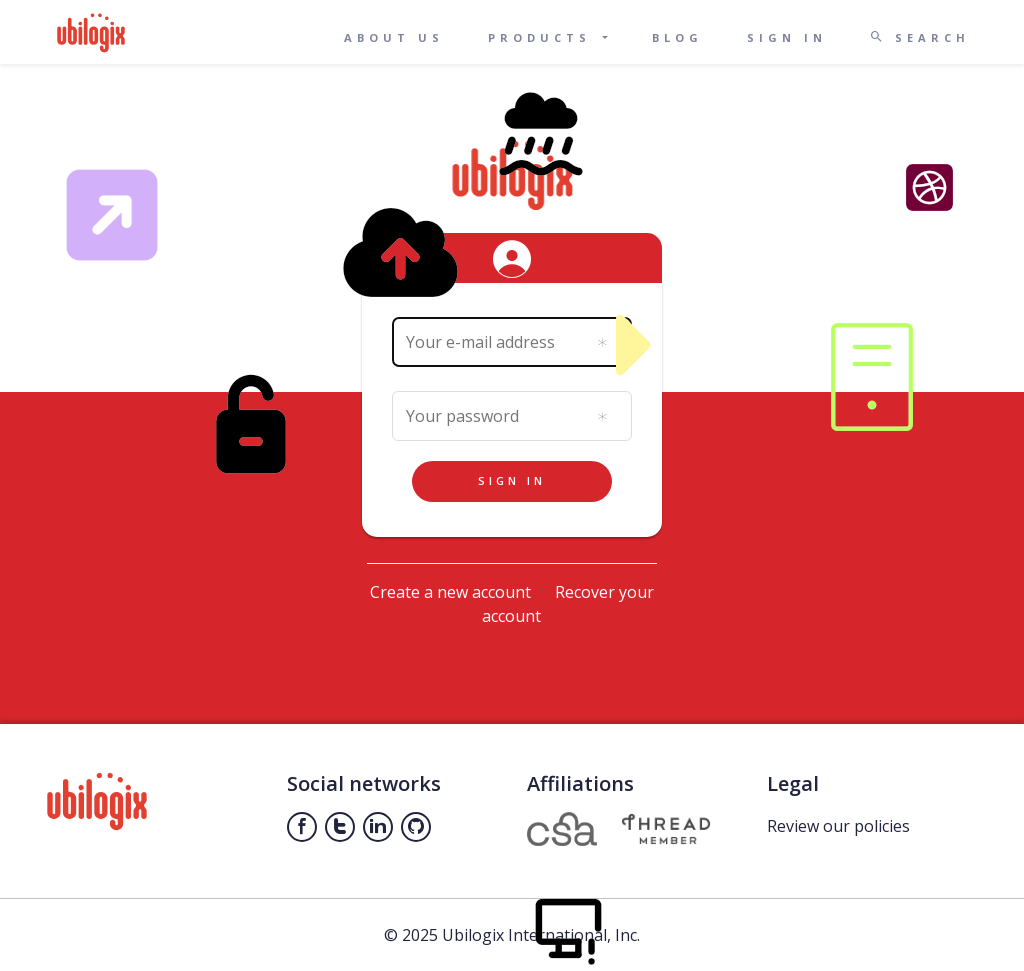 This screenshot has height=971, width=1024. Describe the element at coordinates (112, 215) in the screenshot. I see `open link in a new window or tab` at that location.